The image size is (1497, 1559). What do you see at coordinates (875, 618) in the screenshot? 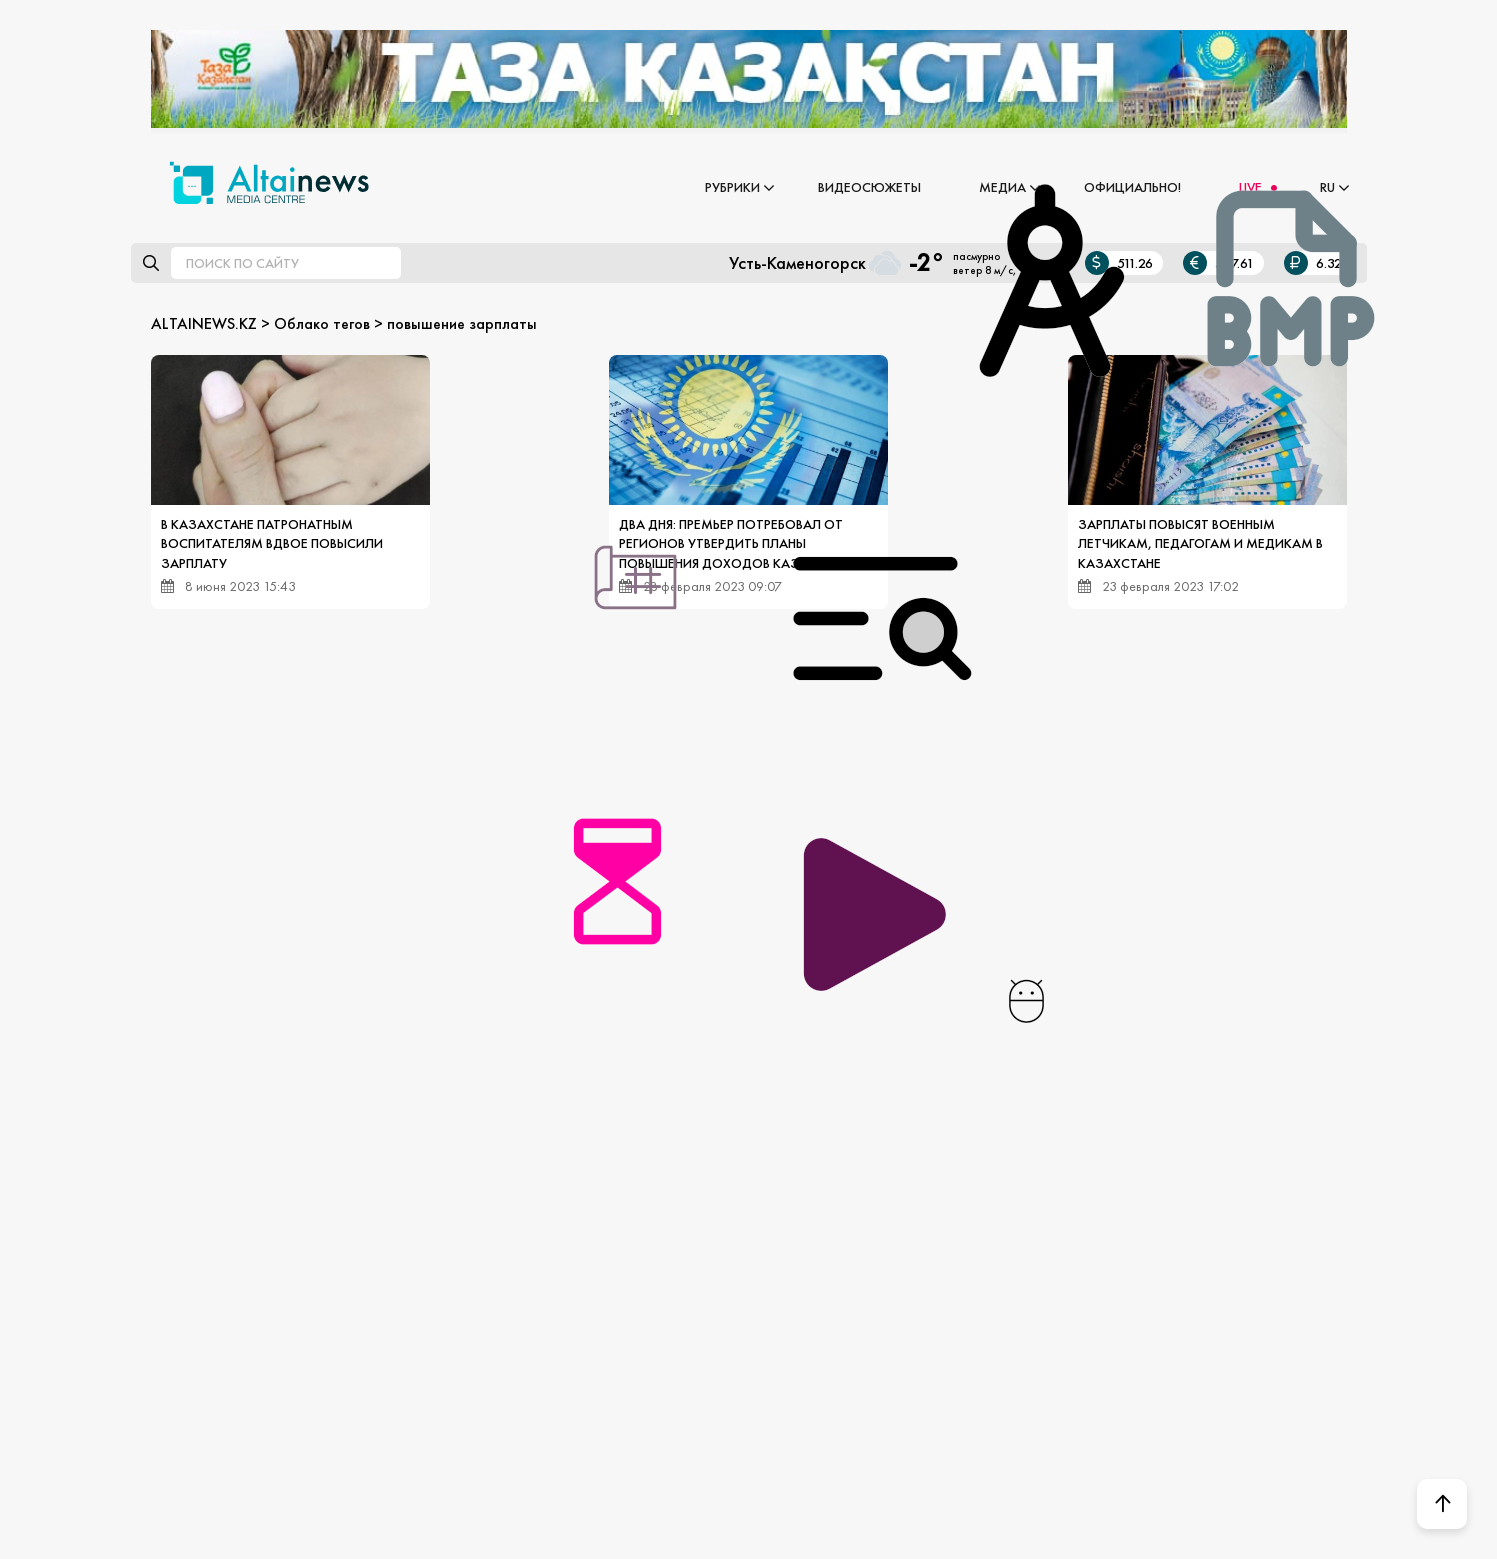
I see `search within a list or document` at bounding box center [875, 618].